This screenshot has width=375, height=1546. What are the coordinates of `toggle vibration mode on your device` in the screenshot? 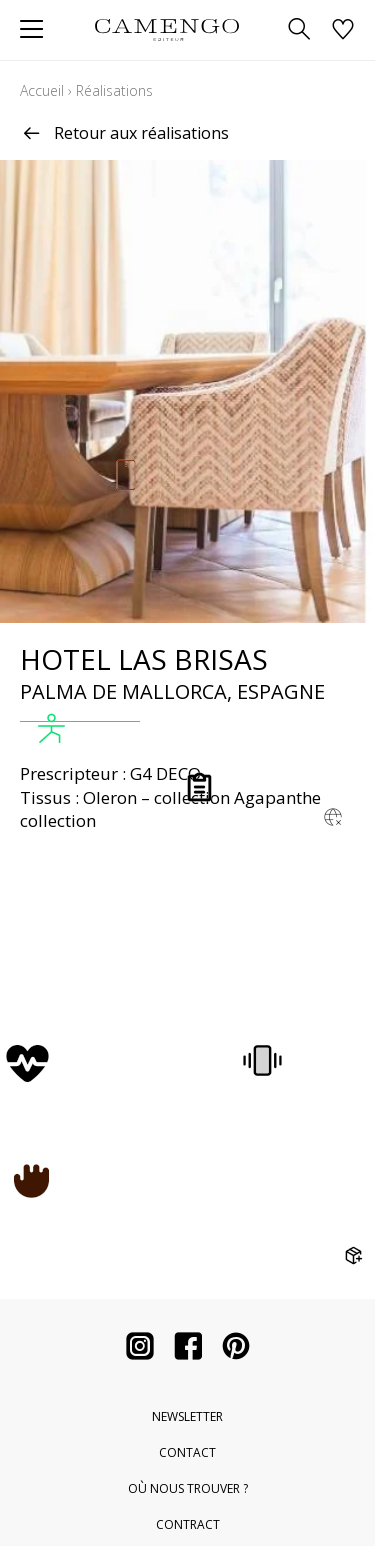 It's located at (262, 1060).